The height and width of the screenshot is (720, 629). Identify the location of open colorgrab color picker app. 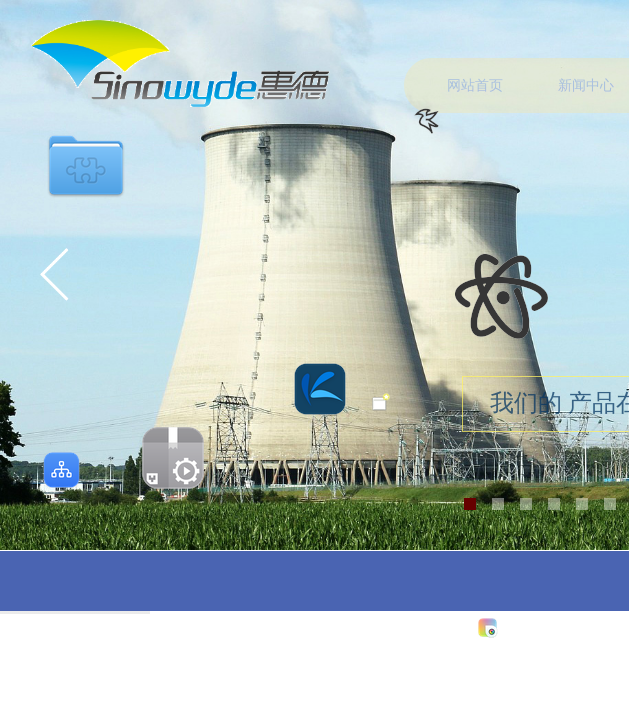
(487, 627).